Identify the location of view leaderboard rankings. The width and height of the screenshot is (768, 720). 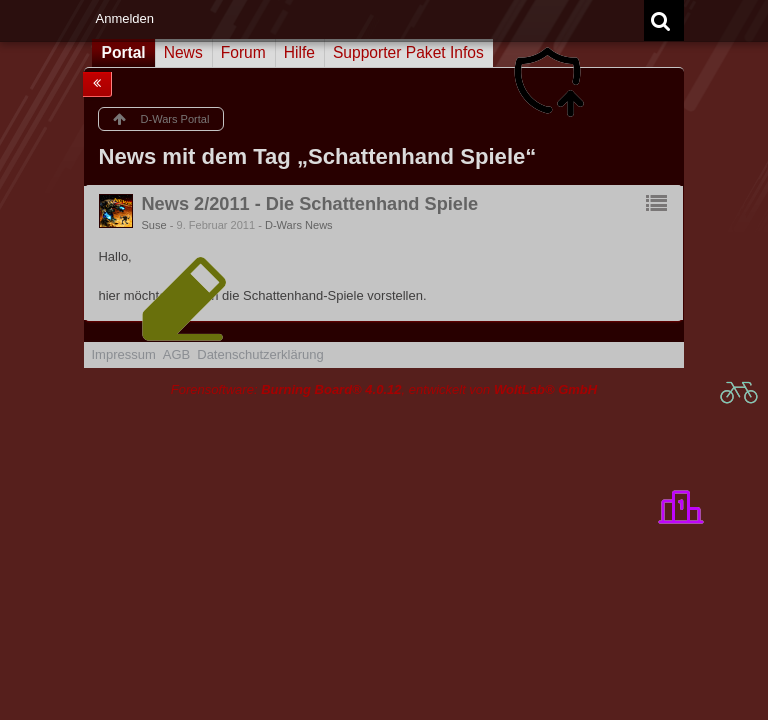
(681, 507).